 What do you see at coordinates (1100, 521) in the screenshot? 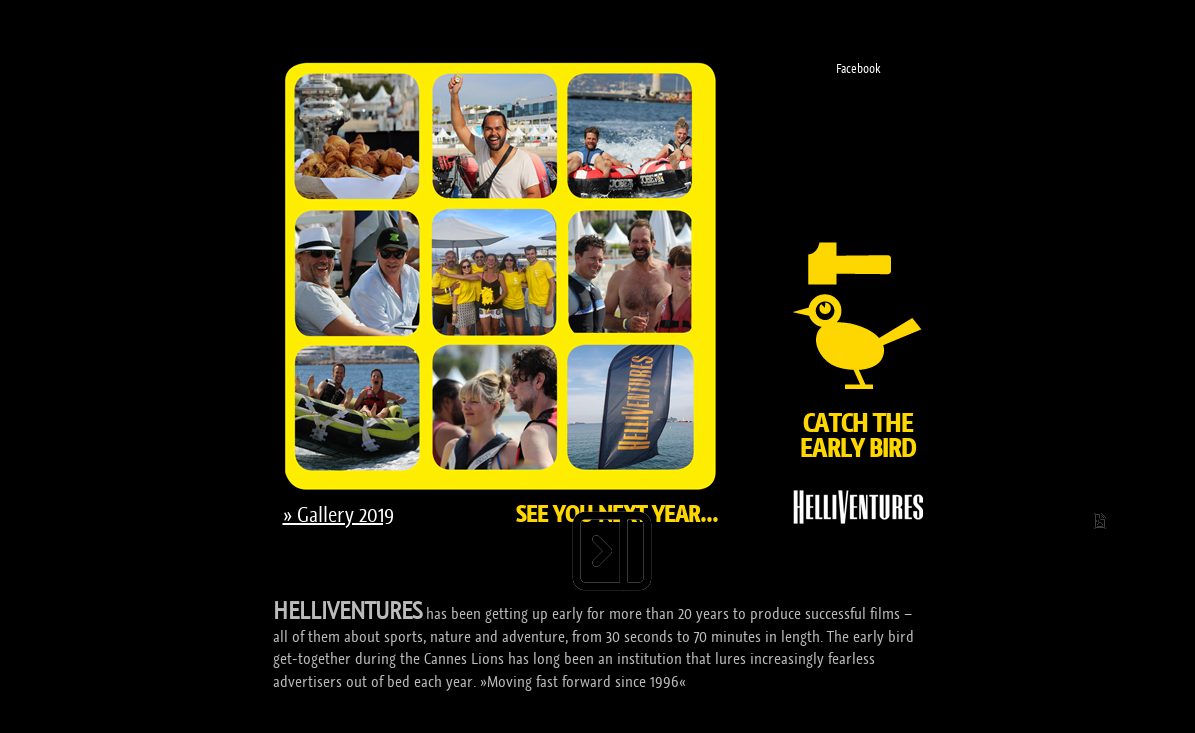
I see `view image file` at bounding box center [1100, 521].